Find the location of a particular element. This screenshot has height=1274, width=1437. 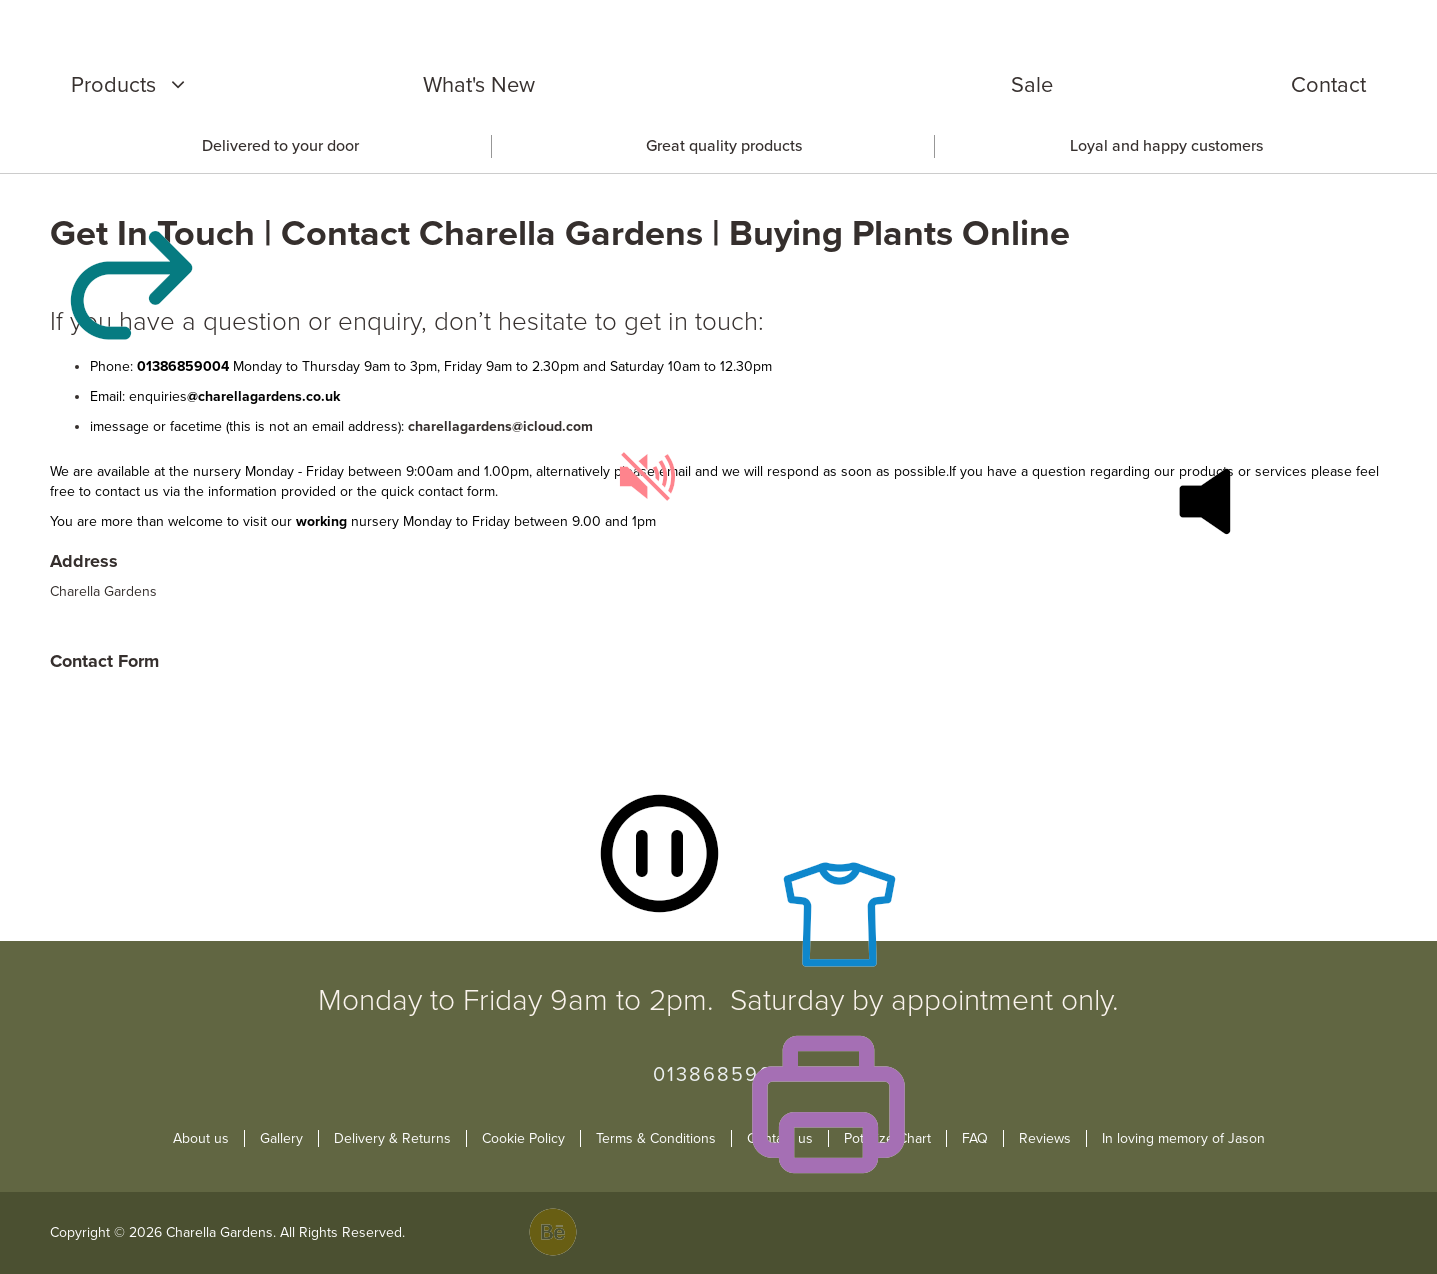

redo the last undone action is located at coordinates (131, 287).